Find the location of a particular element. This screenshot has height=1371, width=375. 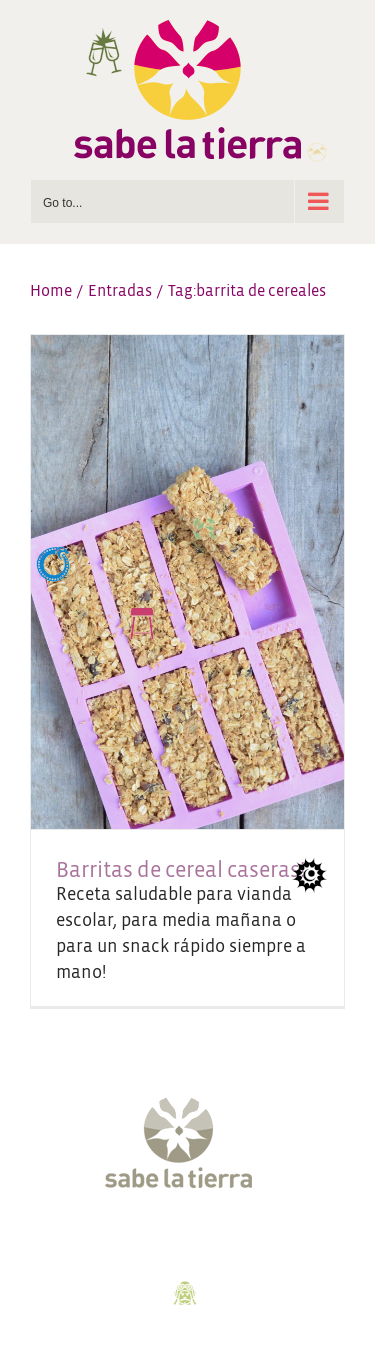

indicates infinite loop or cyclical process is located at coordinates (53, 564).